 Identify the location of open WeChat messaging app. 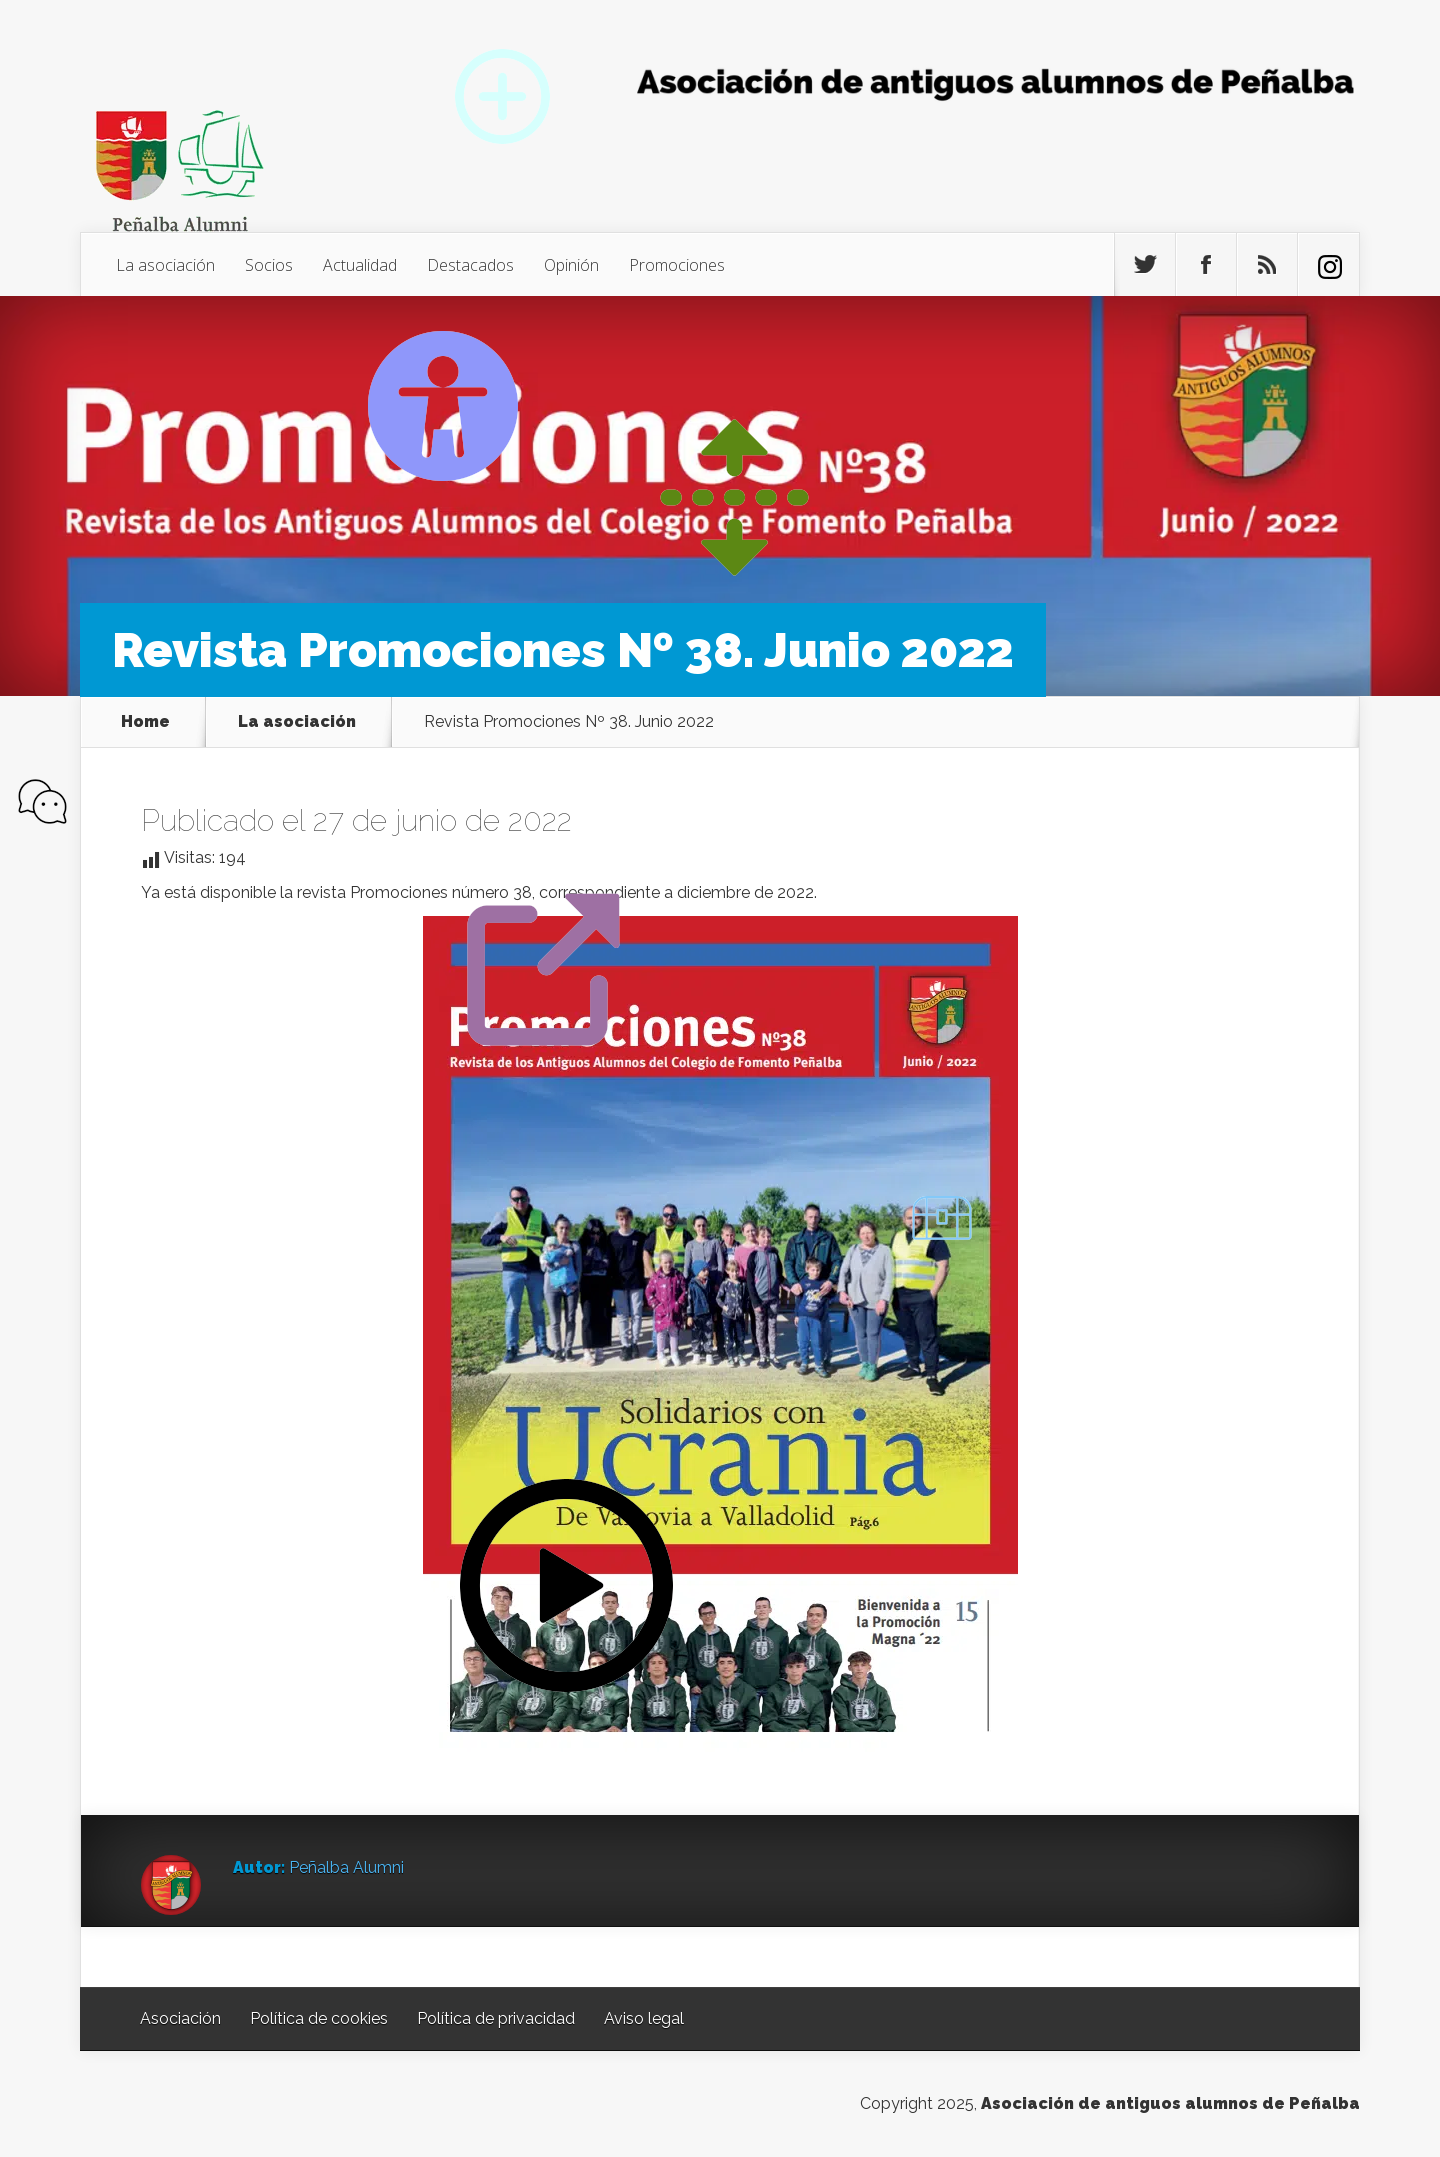
(42, 801).